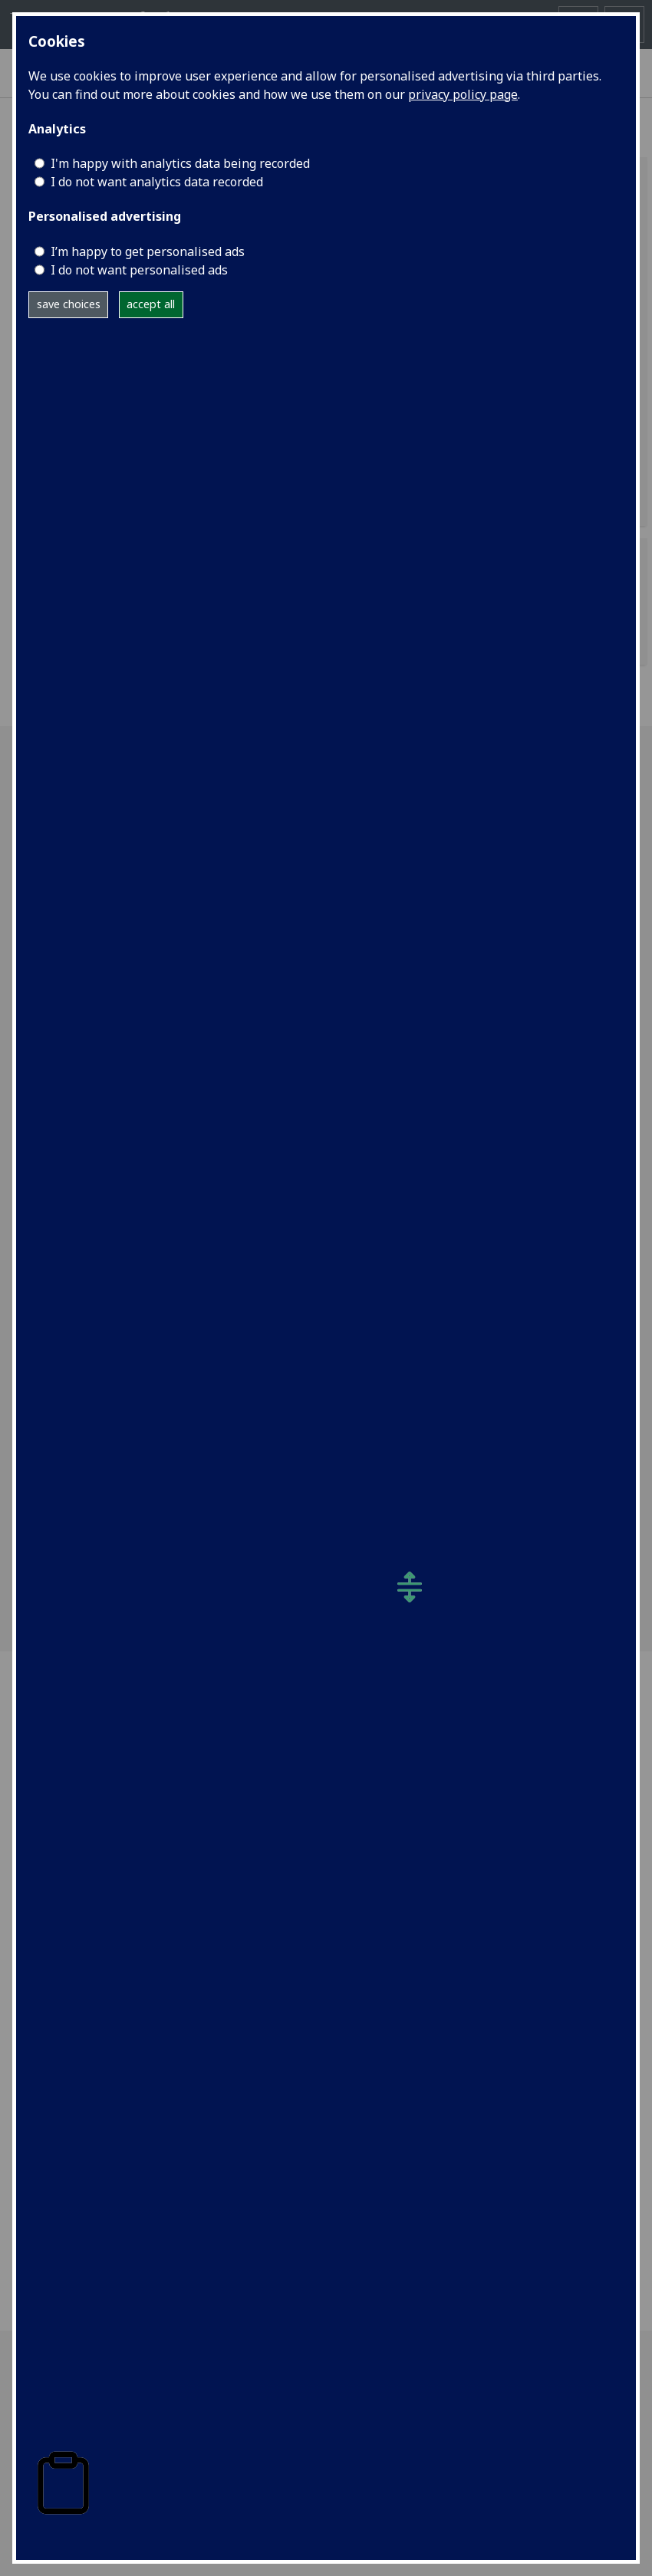 This screenshot has height=2576, width=652. I want to click on split view vertically, so click(410, 1587).